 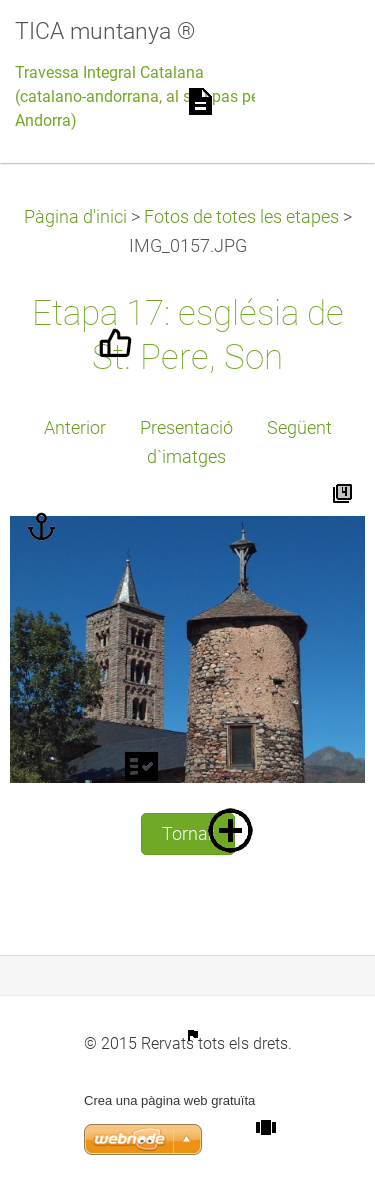 What do you see at coordinates (193, 1035) in the screenshot?
I see `flag or report content` at bounding box center [193, 1035].